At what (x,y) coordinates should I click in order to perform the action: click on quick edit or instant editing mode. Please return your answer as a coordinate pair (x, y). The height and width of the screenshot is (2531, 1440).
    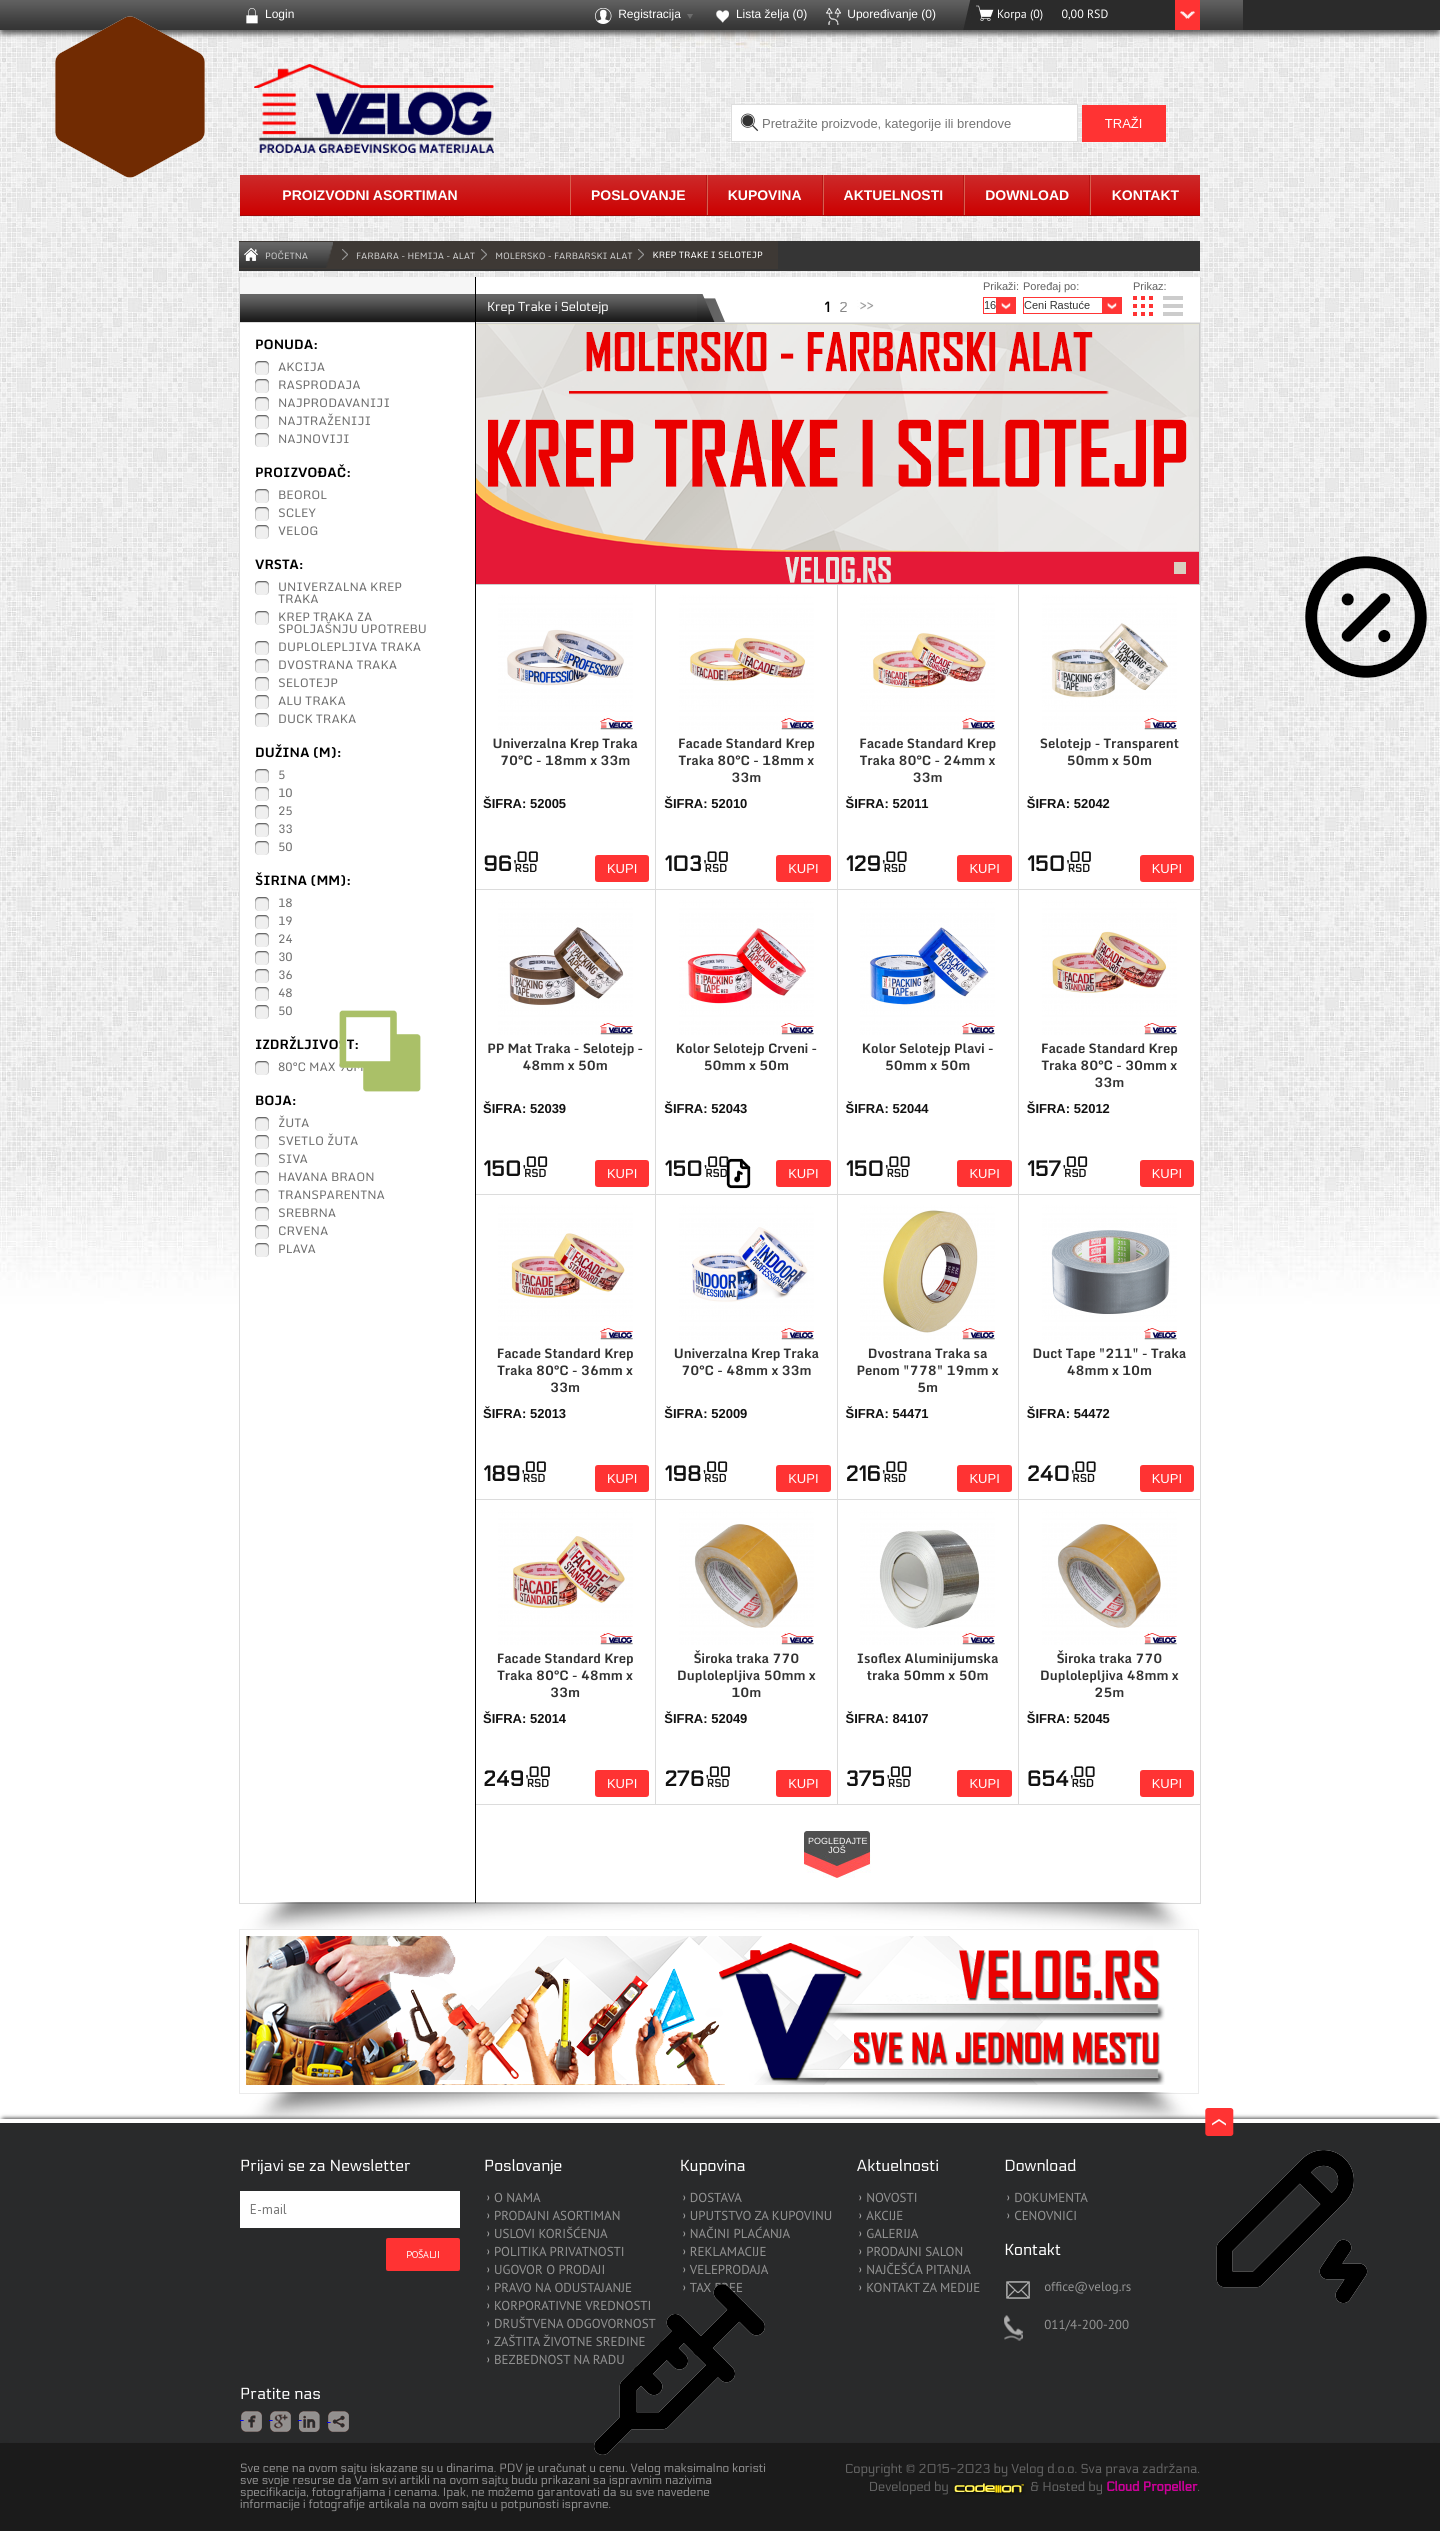
    Looking at the image, I should click on (1288, 2216).